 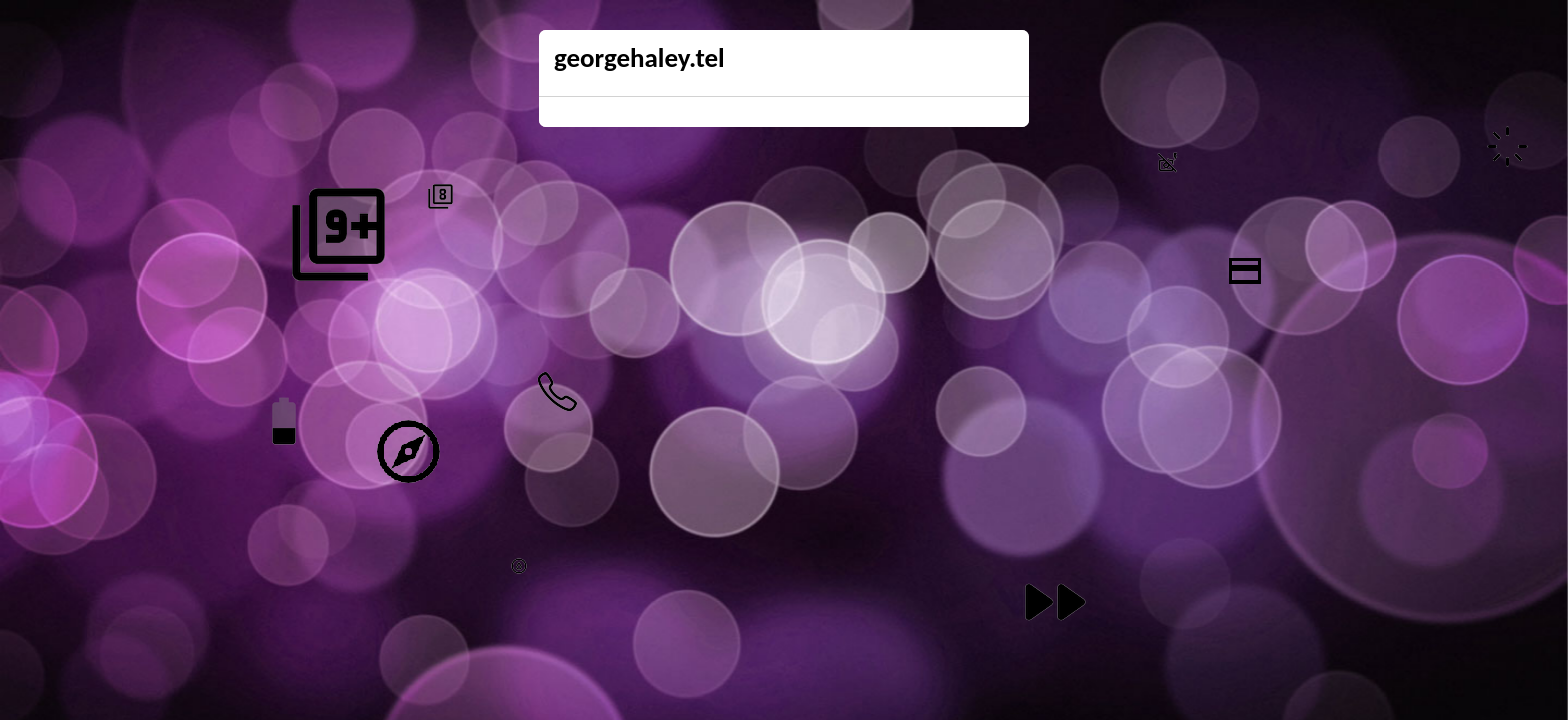 What do you see at coordinates (557, 391) in the screenshot?
I see `make a phone call` at bounding box center [557, 391].